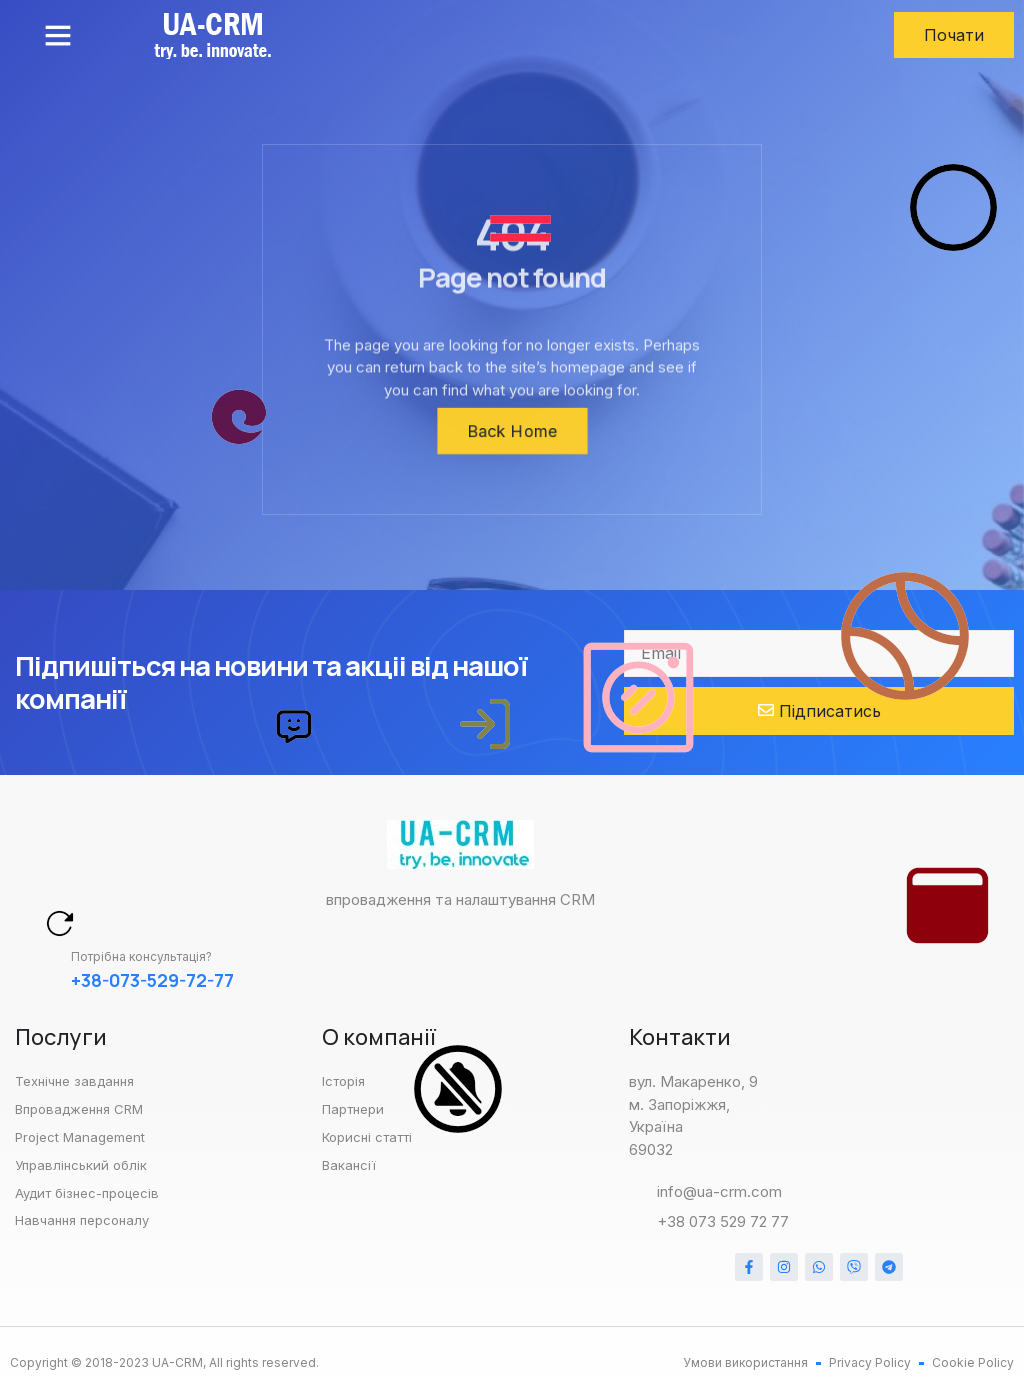  Describe the element at coordinates (520, 228) in the screenshot. I see `reorder or rearrange list items` at that location.